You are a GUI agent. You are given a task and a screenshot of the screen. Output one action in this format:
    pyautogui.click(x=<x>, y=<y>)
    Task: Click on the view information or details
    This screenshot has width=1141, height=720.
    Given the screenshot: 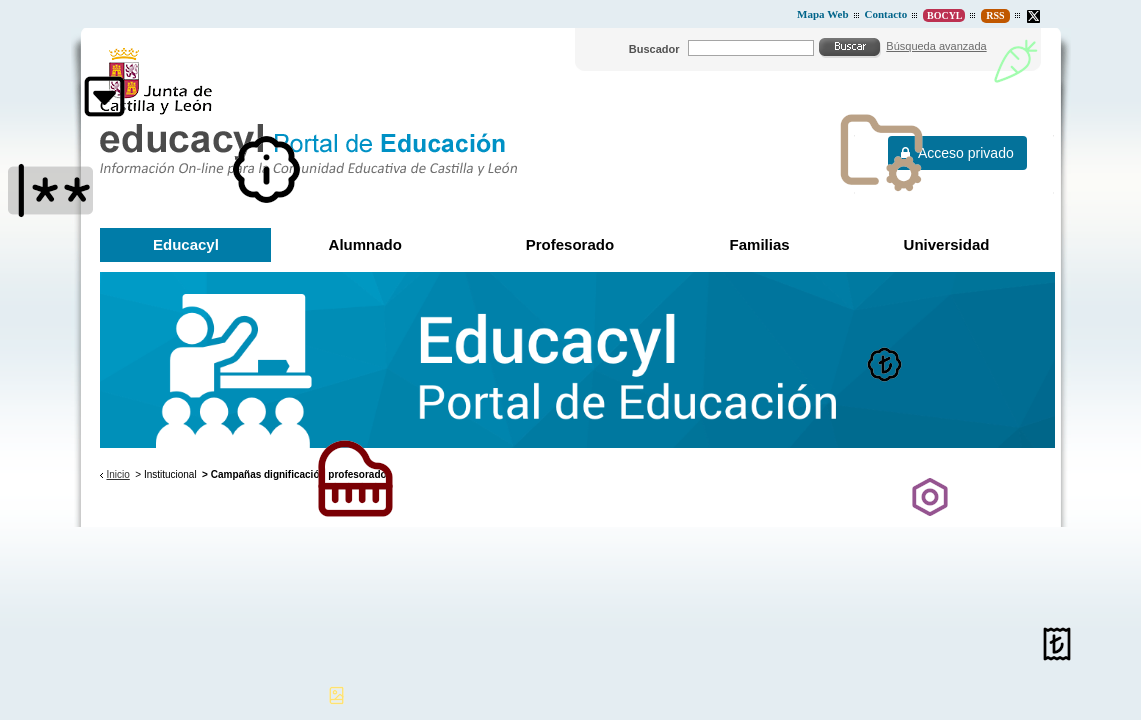 What is the action you would take?
    pyautogui.click(x=266, y=169)
    